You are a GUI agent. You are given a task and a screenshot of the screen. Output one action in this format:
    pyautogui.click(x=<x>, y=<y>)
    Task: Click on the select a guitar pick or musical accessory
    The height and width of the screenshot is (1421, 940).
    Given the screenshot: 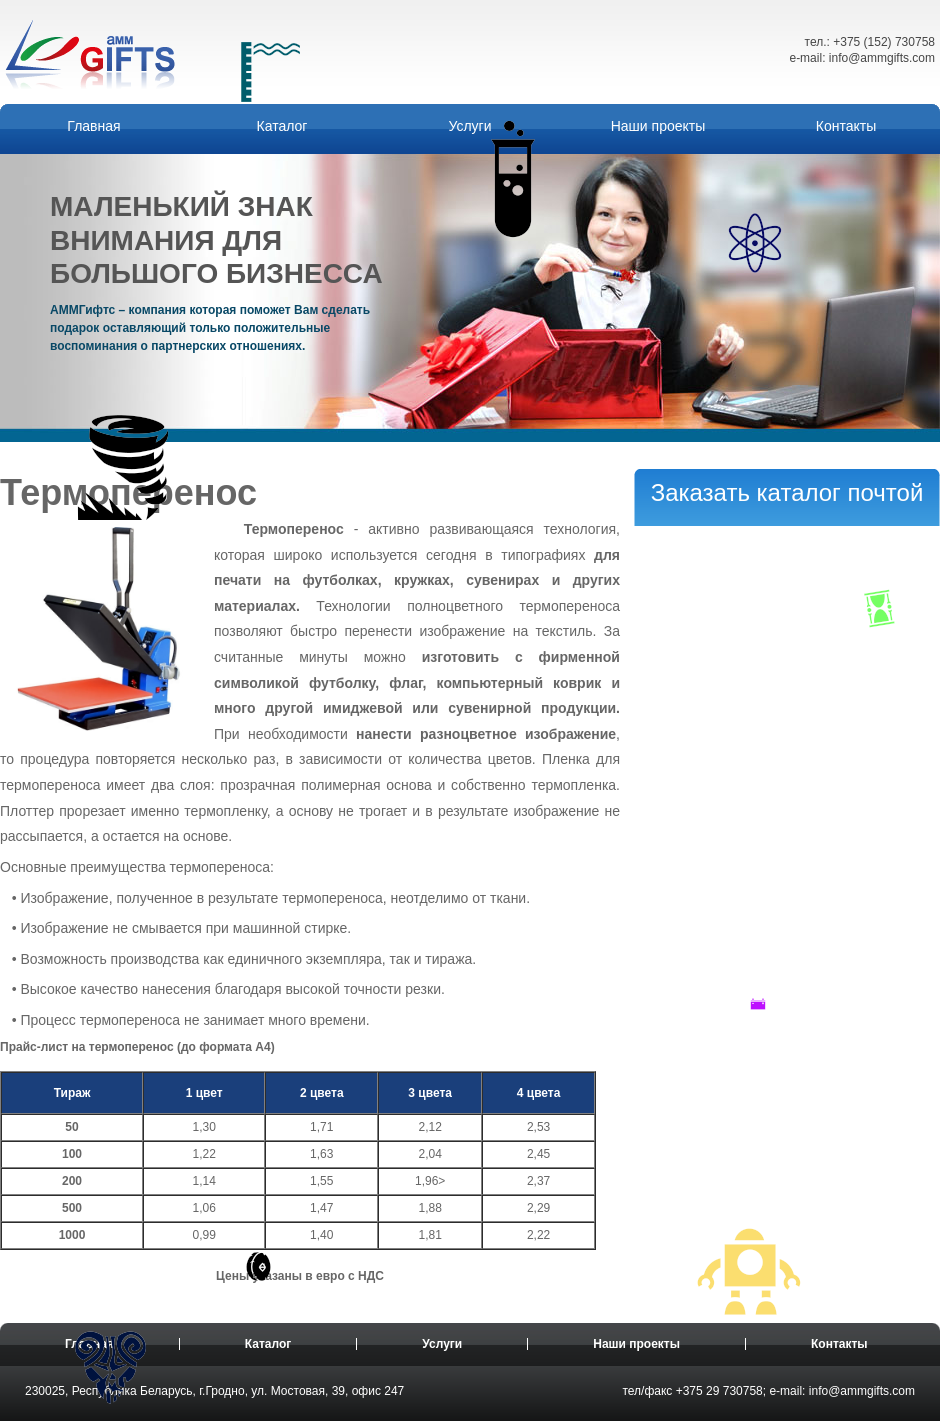 What is the action you would take?
    pyautogui.click(x=110, y=1367)
    